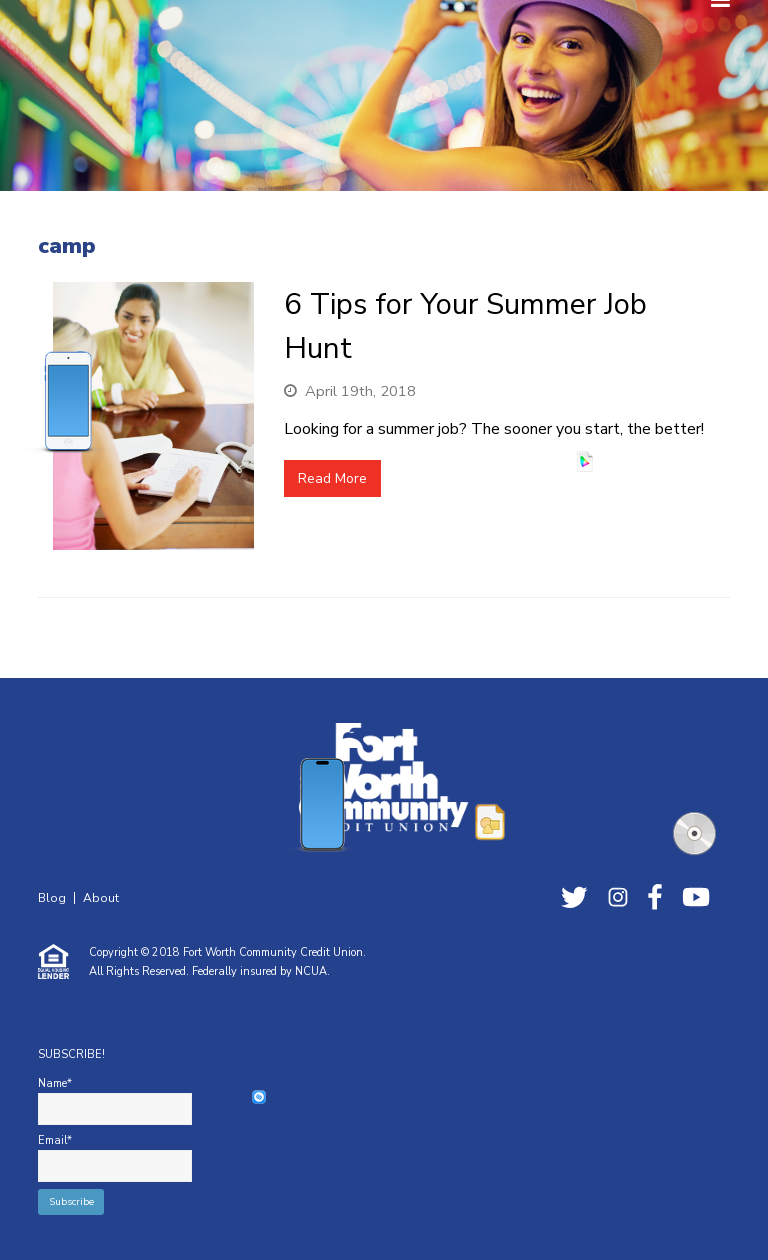 This screenshot has height=1260, width=768. What do you see at coordinates (694, 833) in the screenshot?
I see `indicates a DVD-RAM disc or optical media device` at bounding box center [694, 833].